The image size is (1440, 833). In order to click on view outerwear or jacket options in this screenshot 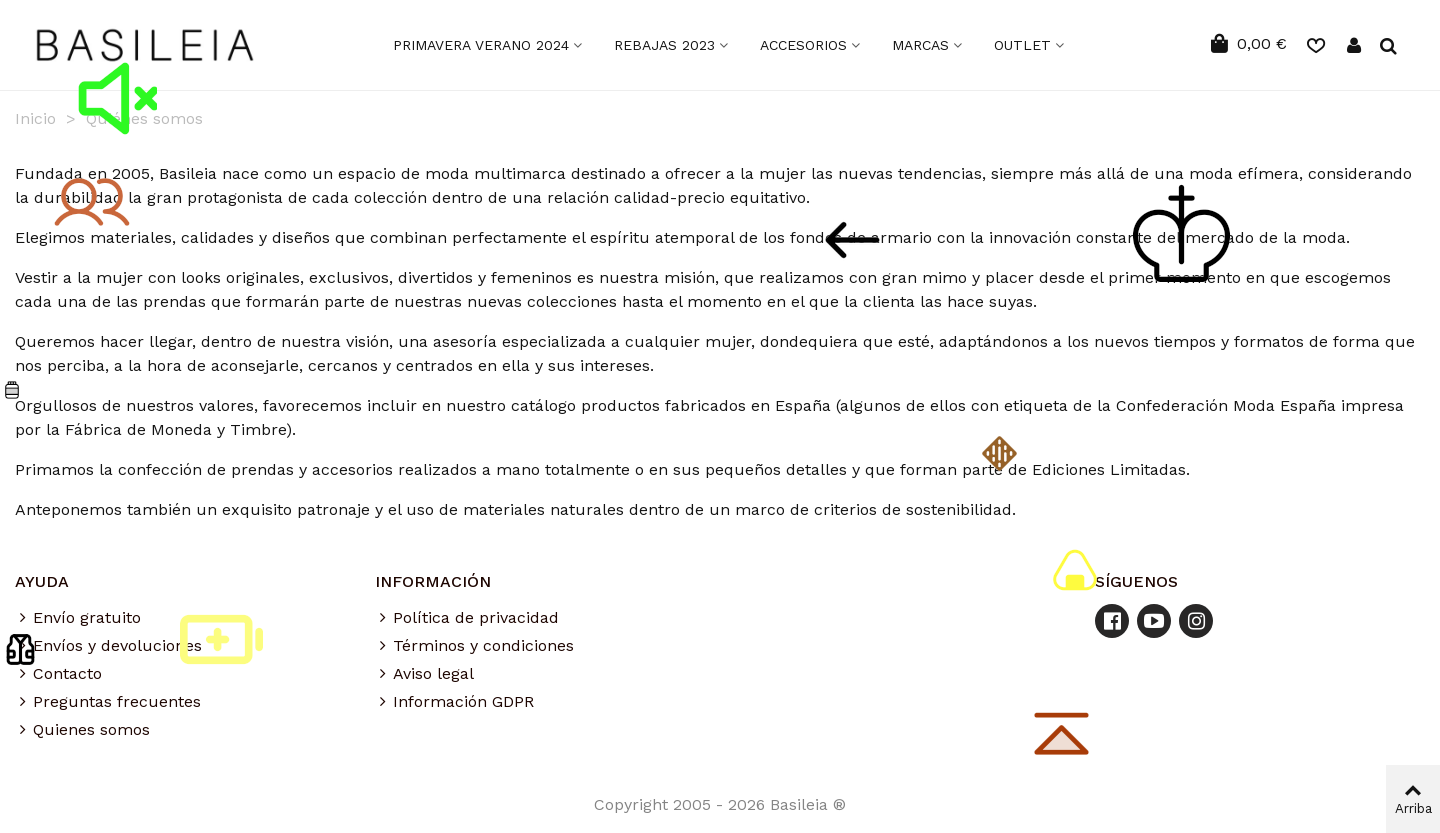, I will do `click(20, 649)`.